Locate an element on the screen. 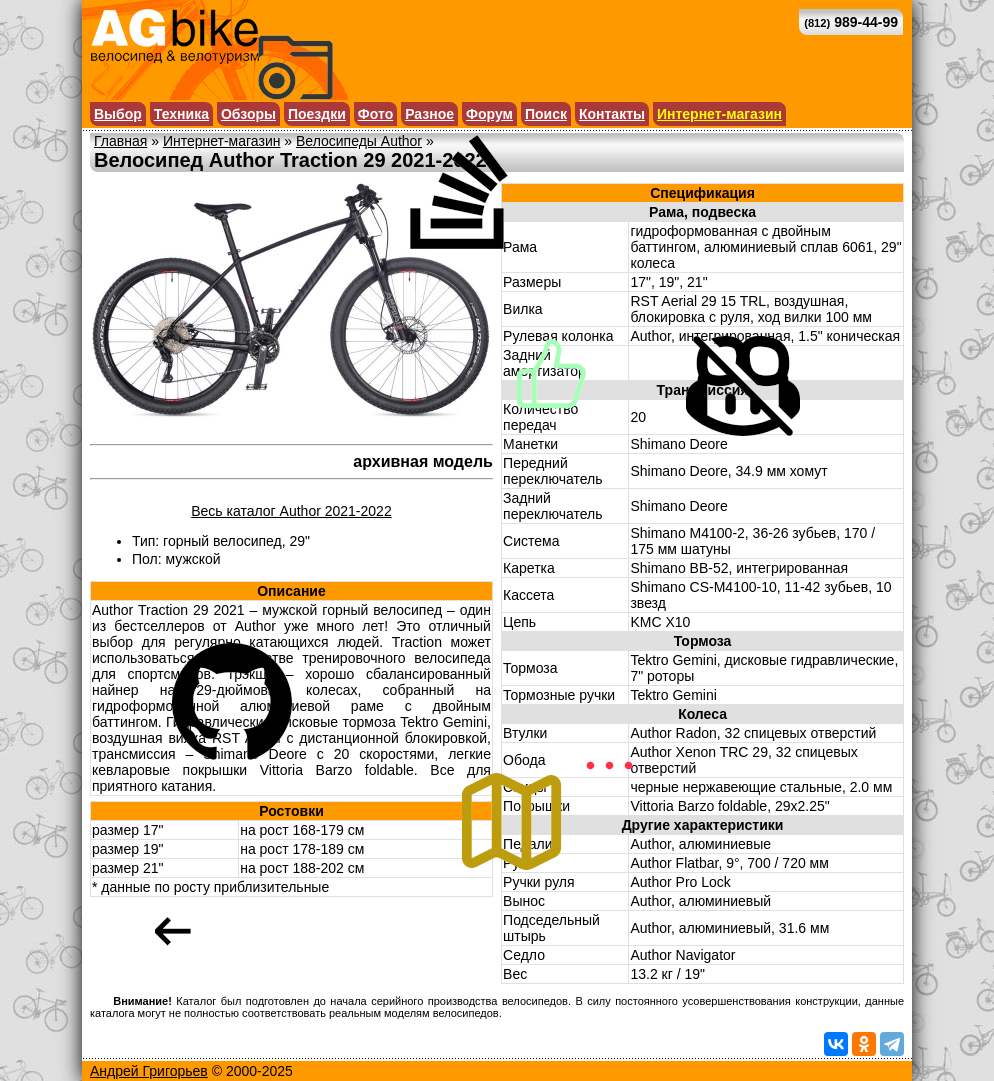 The image size is (994, 1081). indicates github copilot is unavailable or disabled is located at coordinates (743, 386).